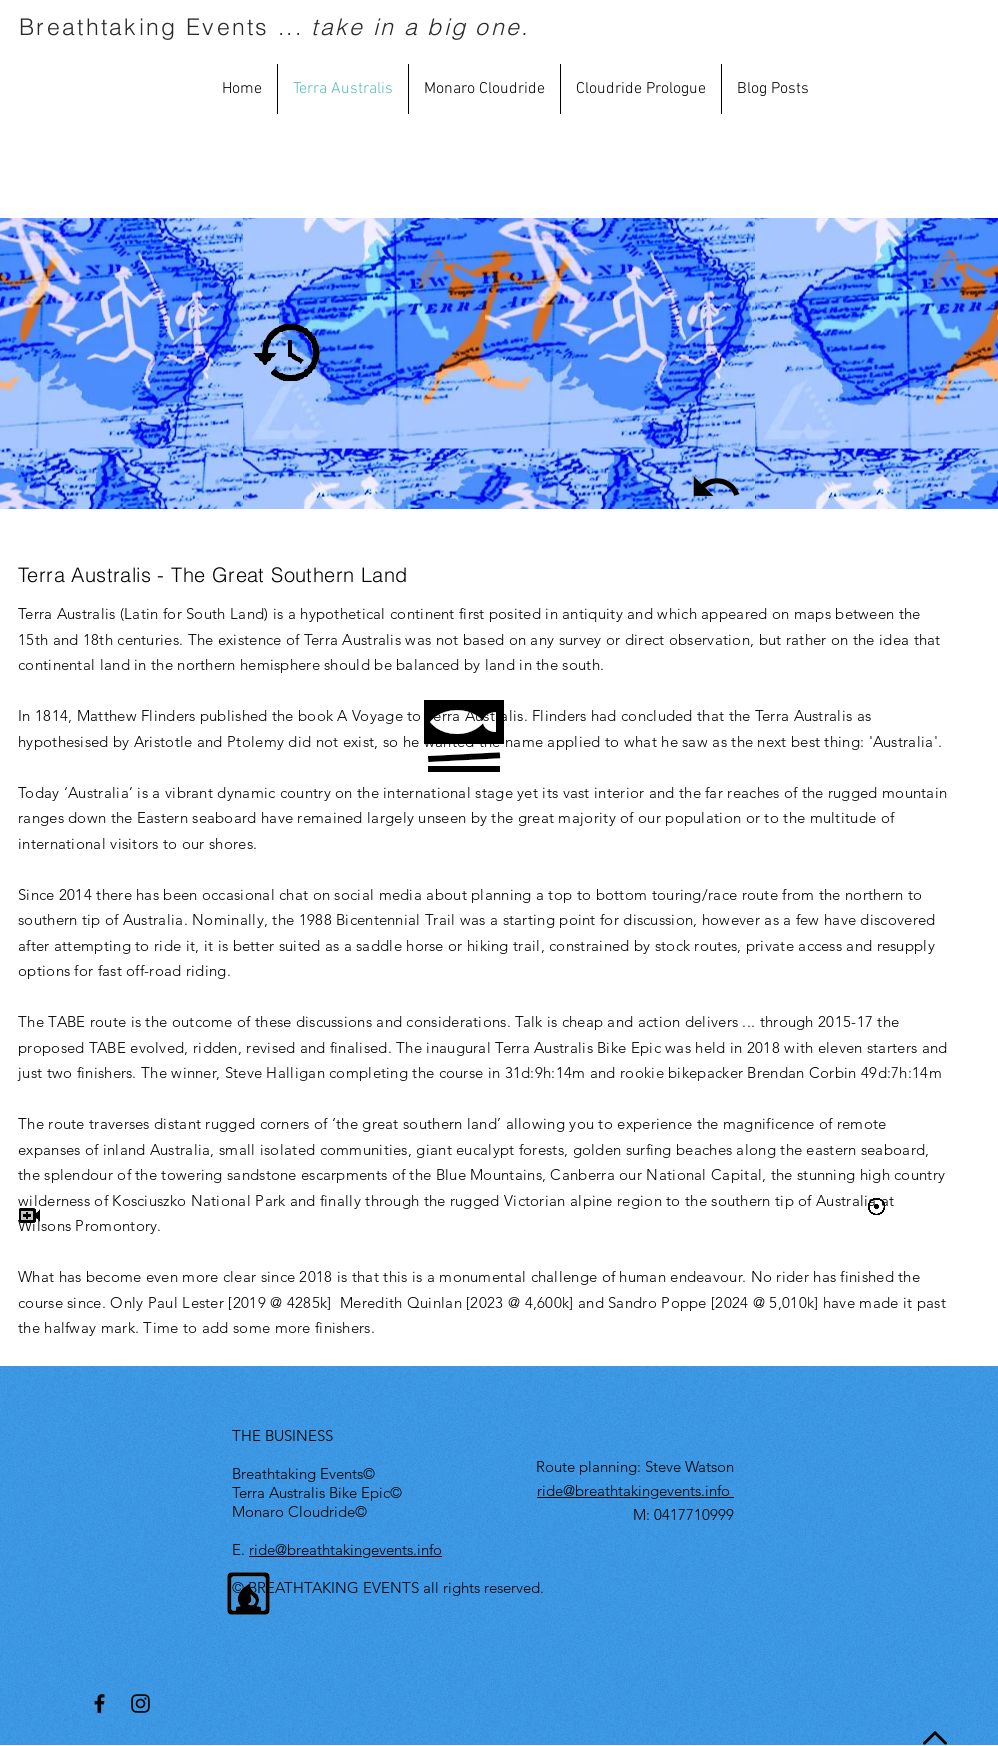  What do you see at coordinates (716, 487) in the screenshot?
I see `undo the last action` at bounding box center [716, 487].